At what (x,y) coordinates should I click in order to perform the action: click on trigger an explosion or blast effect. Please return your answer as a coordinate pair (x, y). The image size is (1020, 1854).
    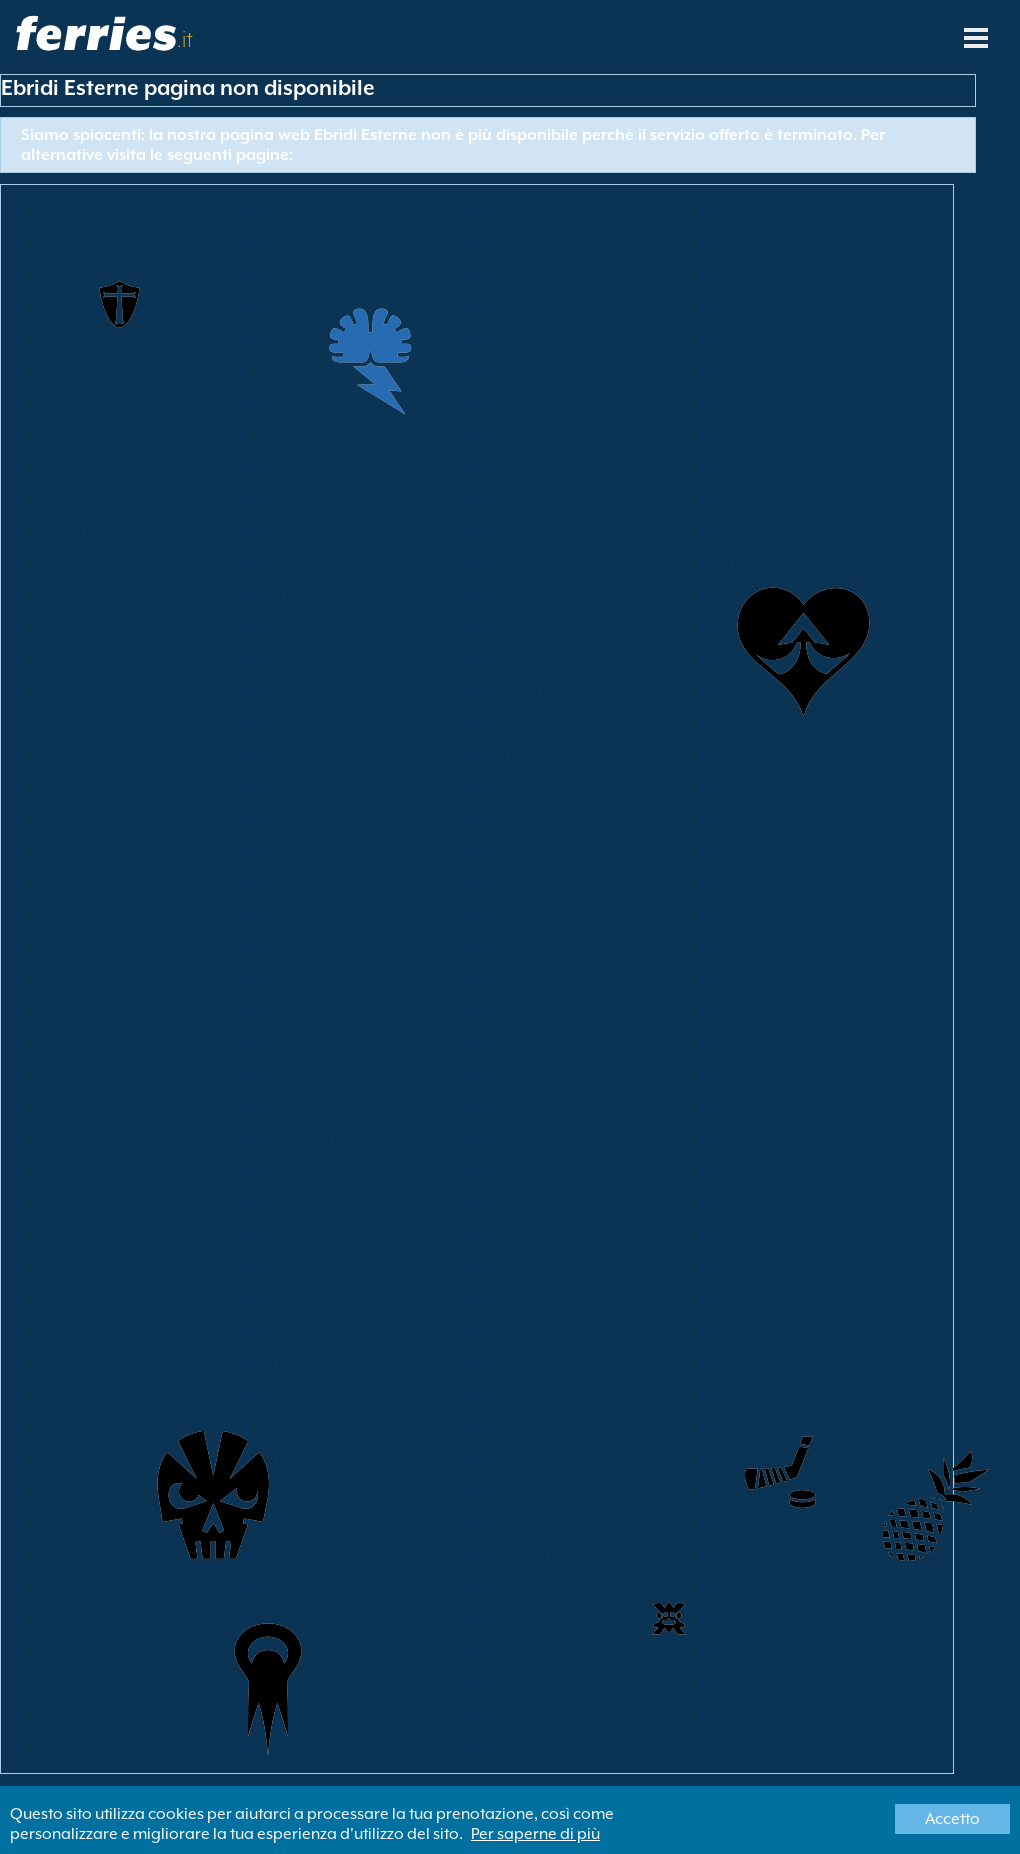
    Looking at the image, I should click on (268, 1690).